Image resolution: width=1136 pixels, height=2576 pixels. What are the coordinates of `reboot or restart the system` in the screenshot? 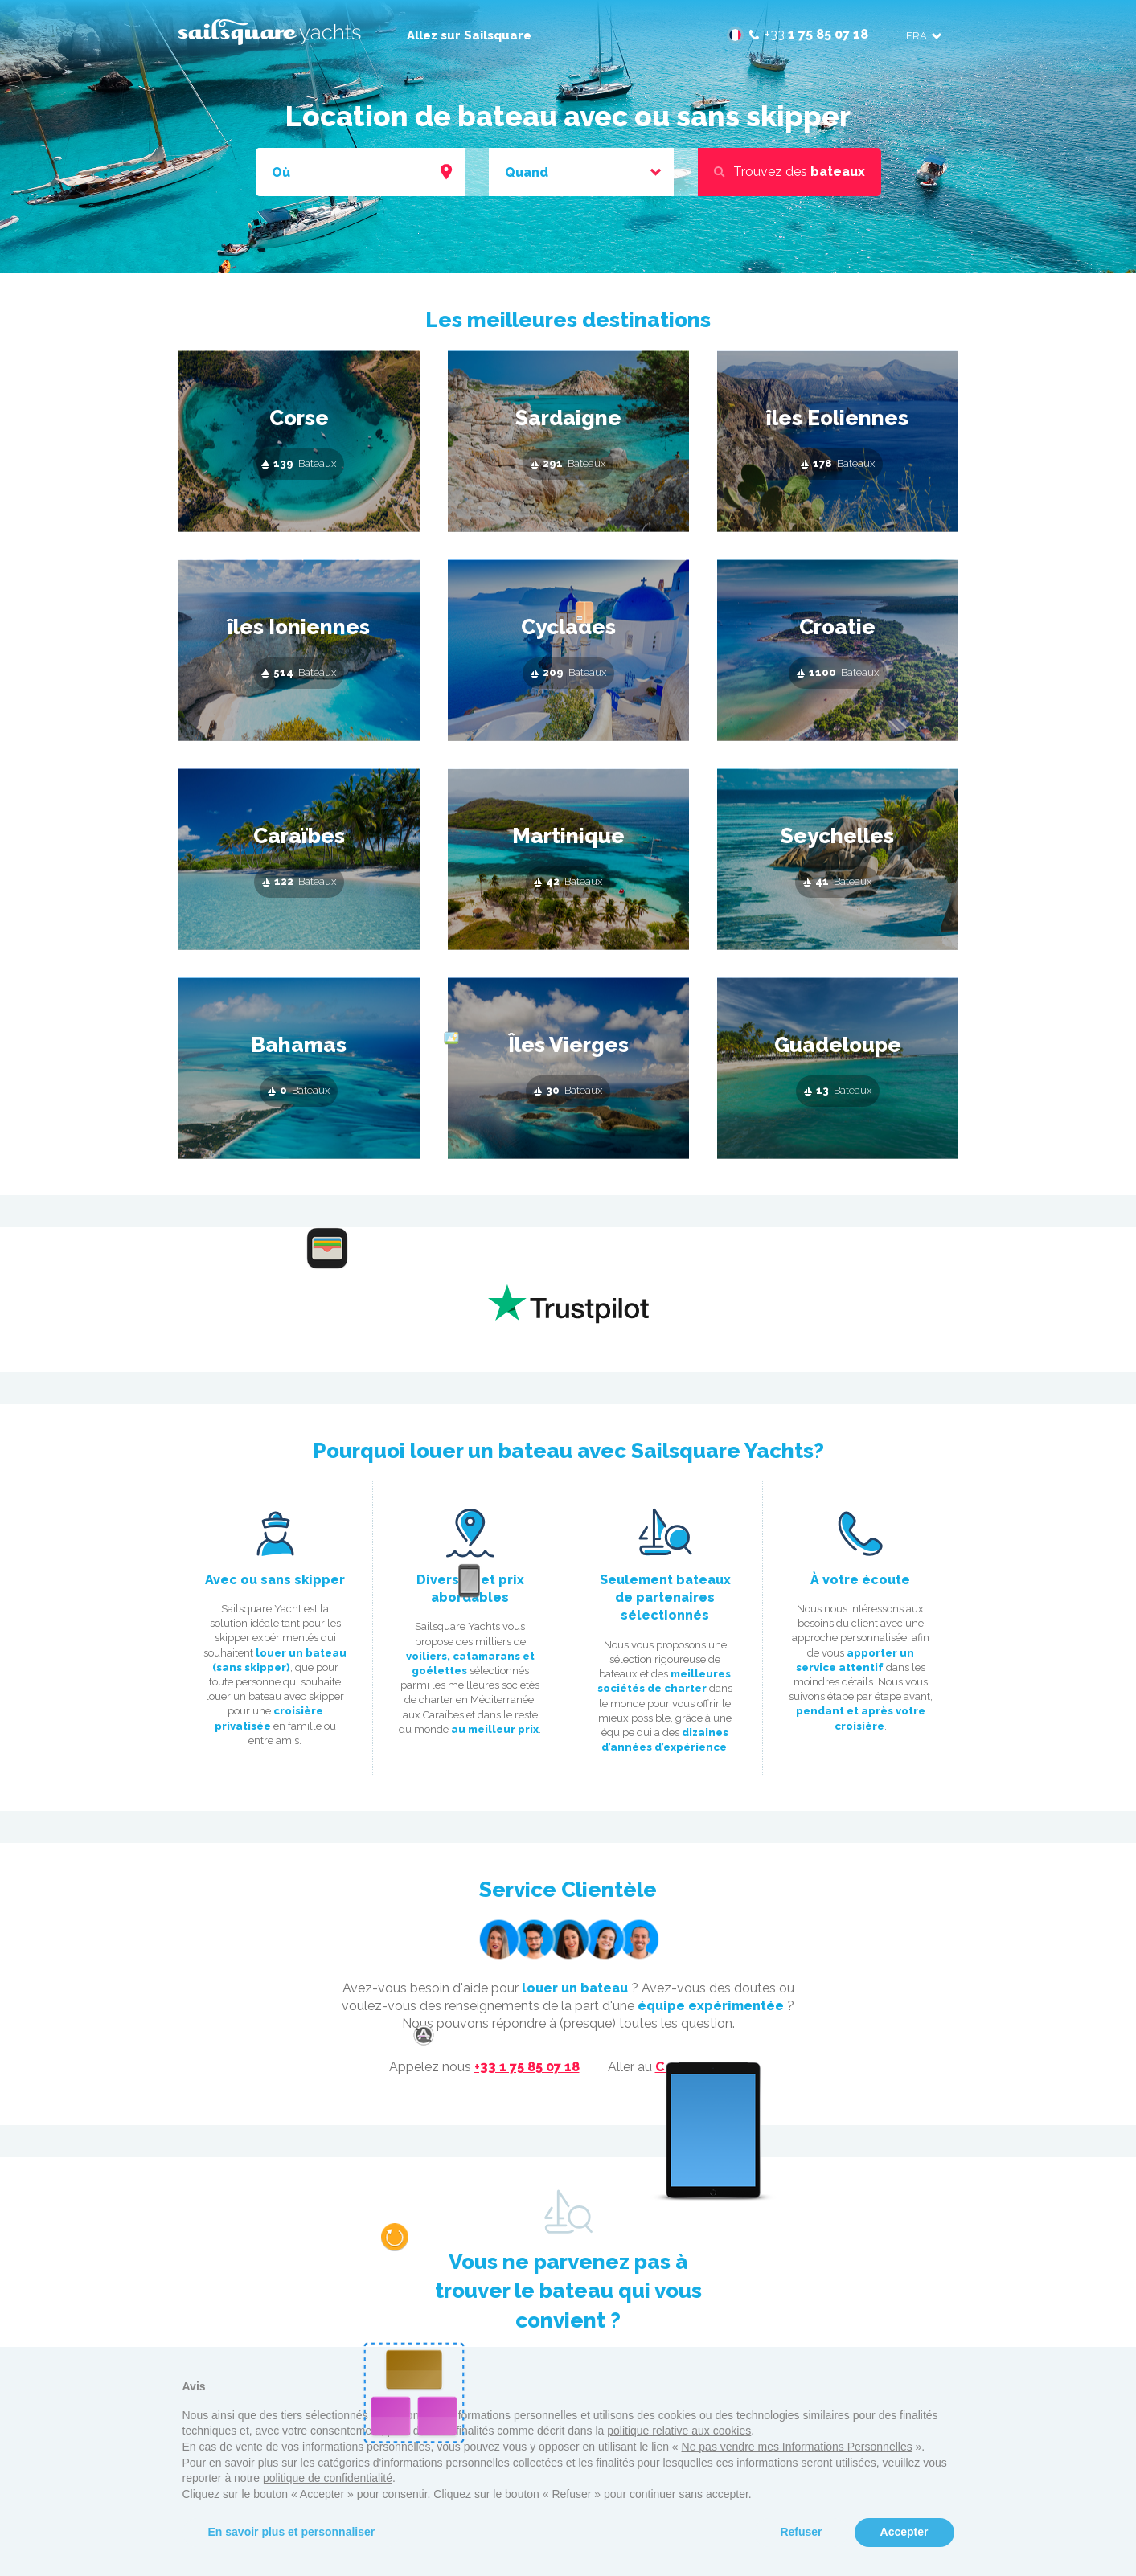 It's located at (395, 2237).